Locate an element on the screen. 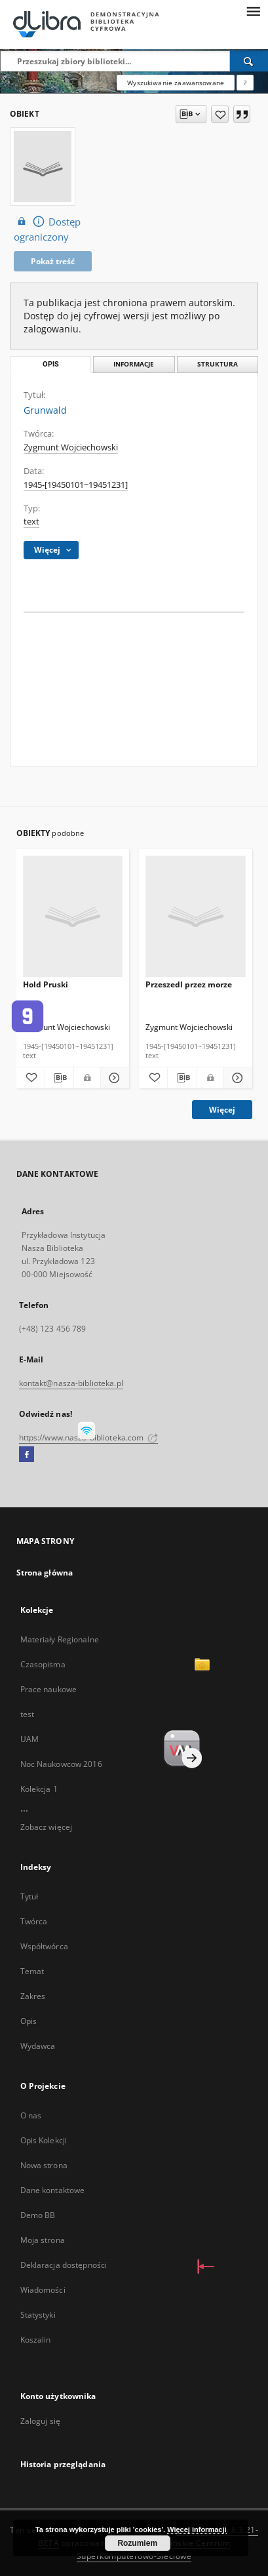  select page or item number 9 is located at coordinates (28, 1016).